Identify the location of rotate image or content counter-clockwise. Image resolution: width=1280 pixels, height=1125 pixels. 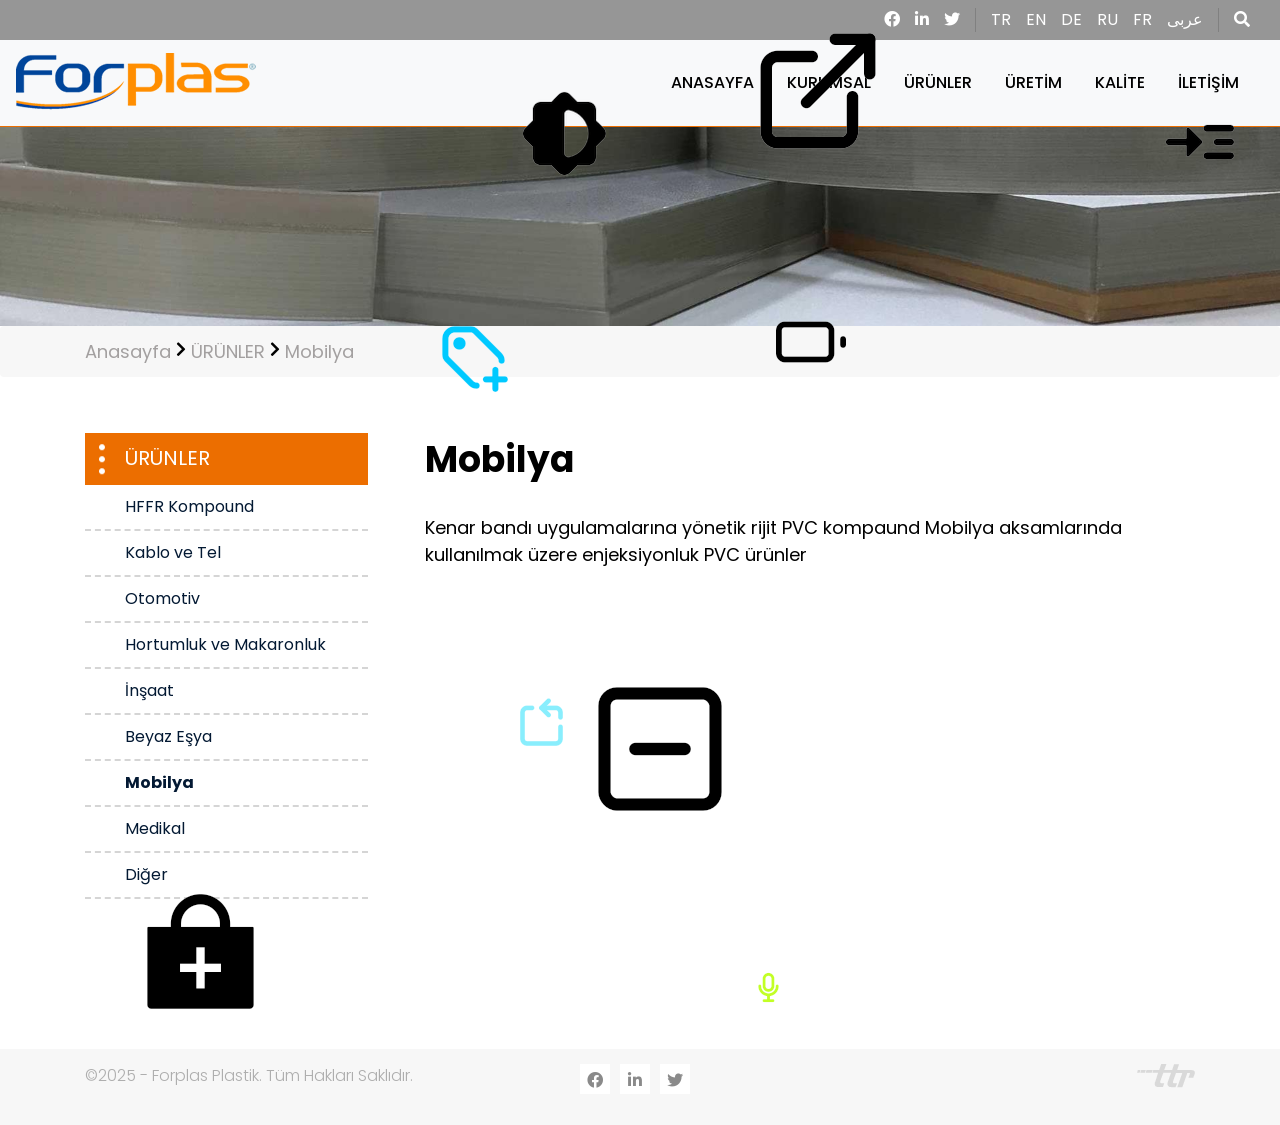
(541, 724).